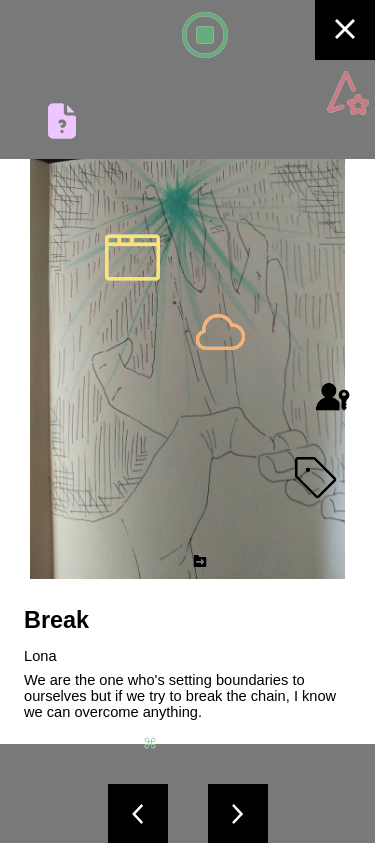  I want to click on unrecognized file type, so click(62, 121).